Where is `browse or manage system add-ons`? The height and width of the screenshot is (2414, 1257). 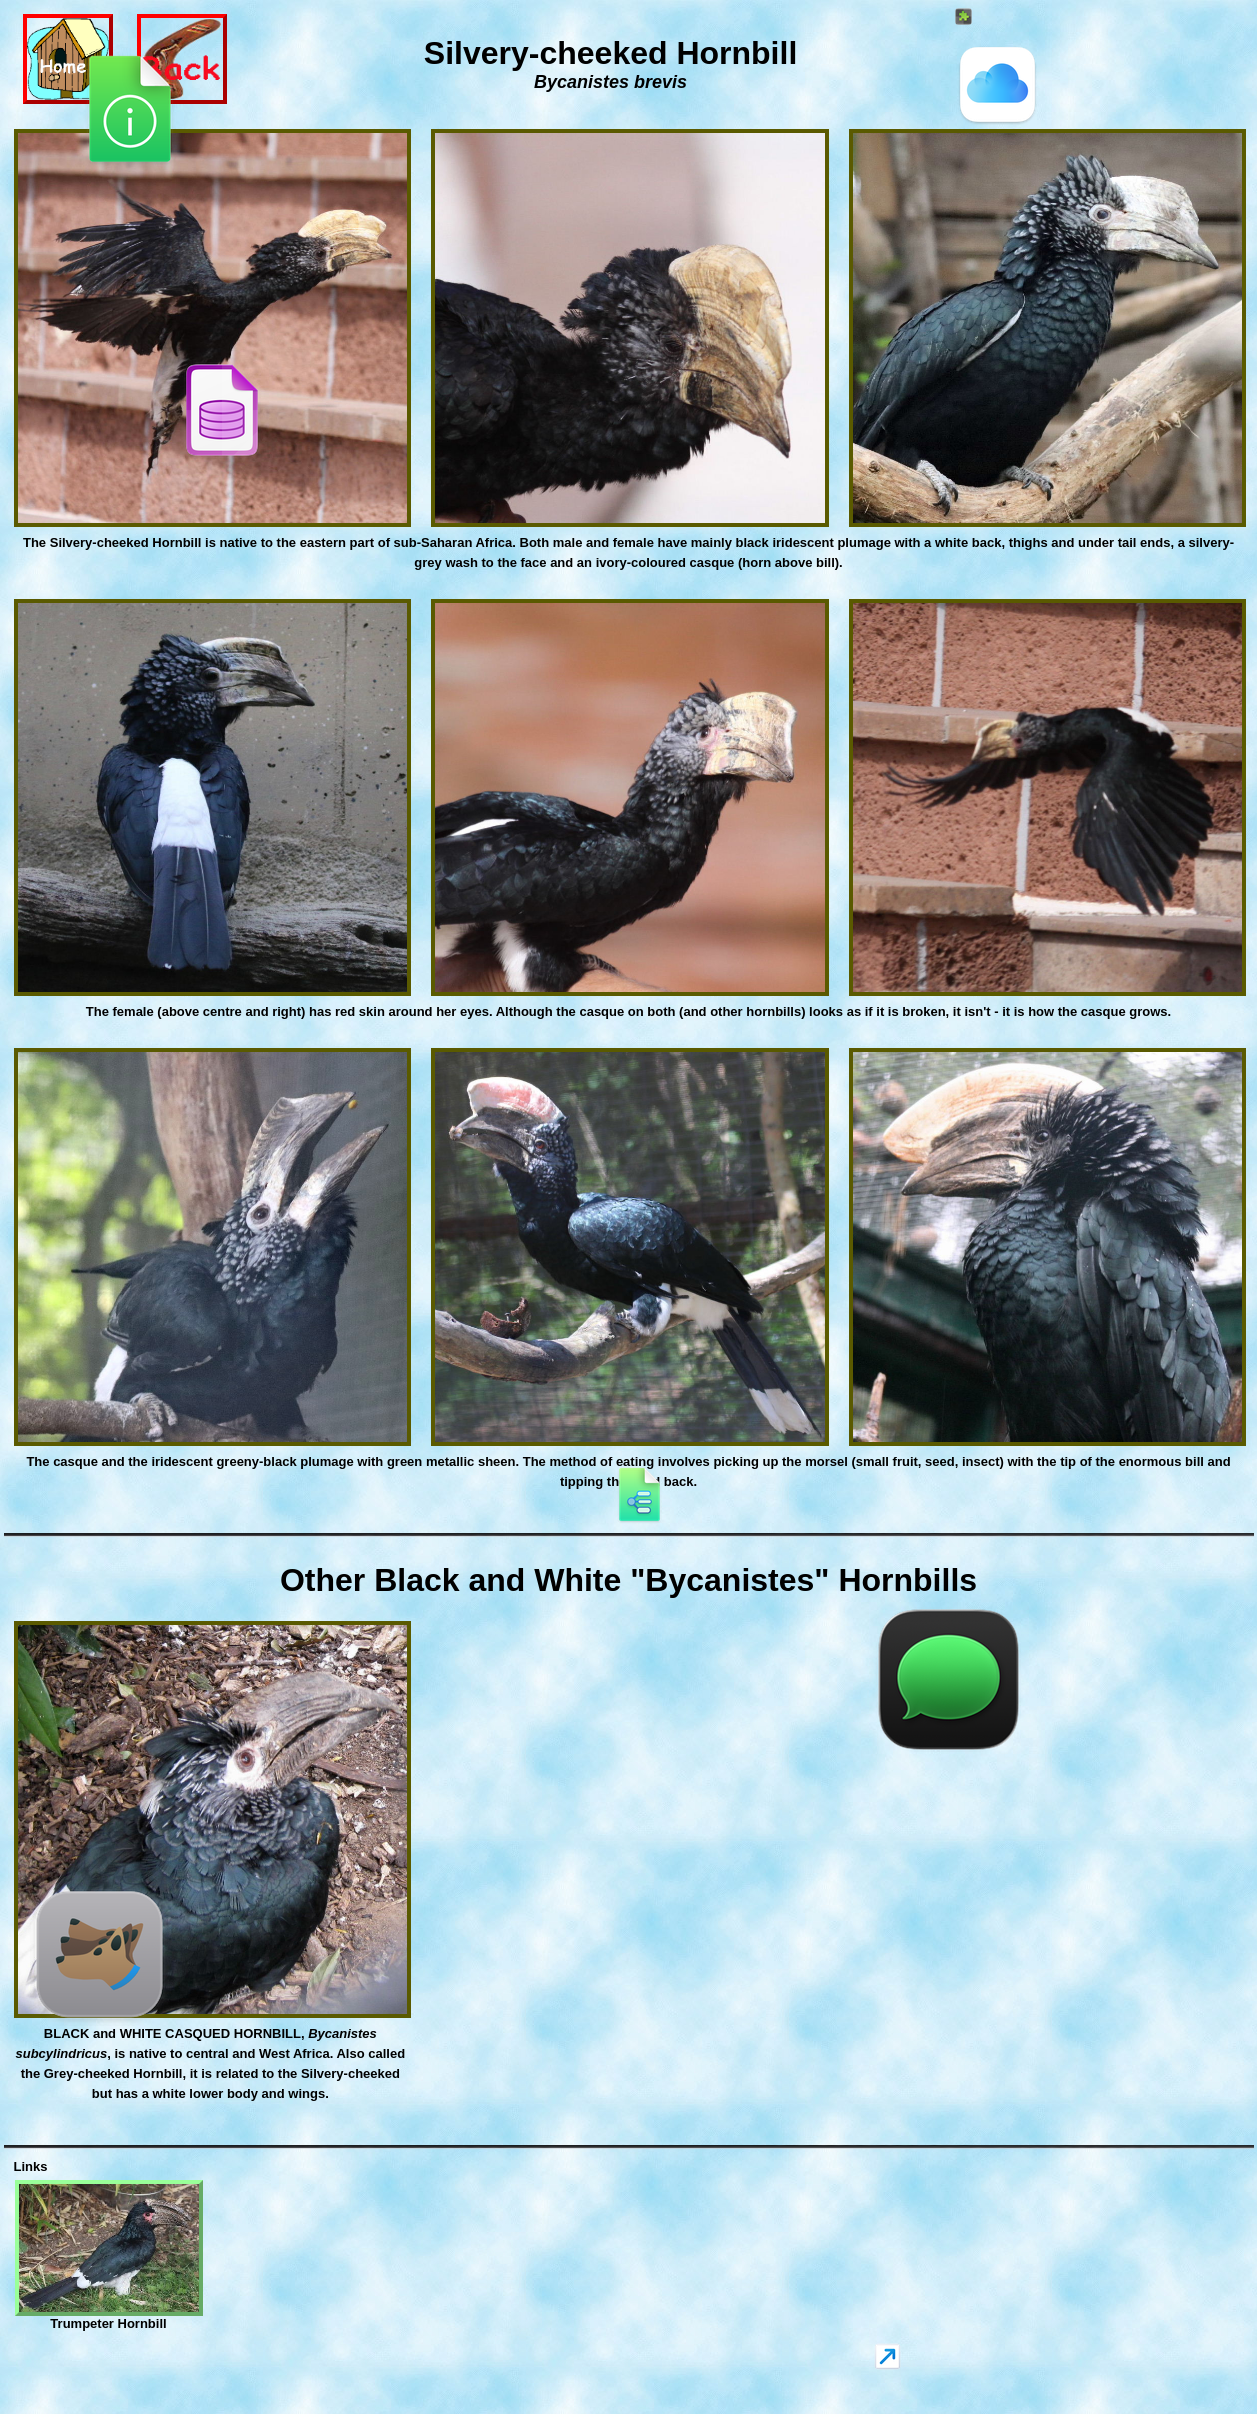
browse or manage system add-ons is located at coordinates (963, 16).